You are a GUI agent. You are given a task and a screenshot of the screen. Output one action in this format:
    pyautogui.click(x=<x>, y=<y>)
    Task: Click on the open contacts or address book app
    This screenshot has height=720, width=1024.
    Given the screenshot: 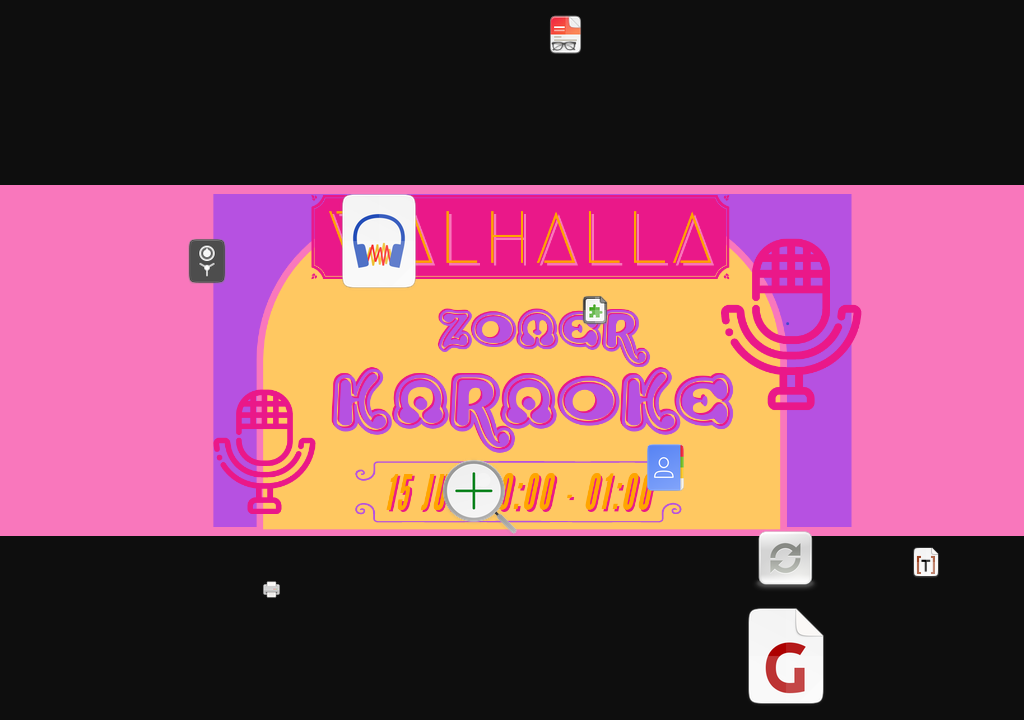 What is the action you would take?
    pyautogui.click(x=665, y=467)
    